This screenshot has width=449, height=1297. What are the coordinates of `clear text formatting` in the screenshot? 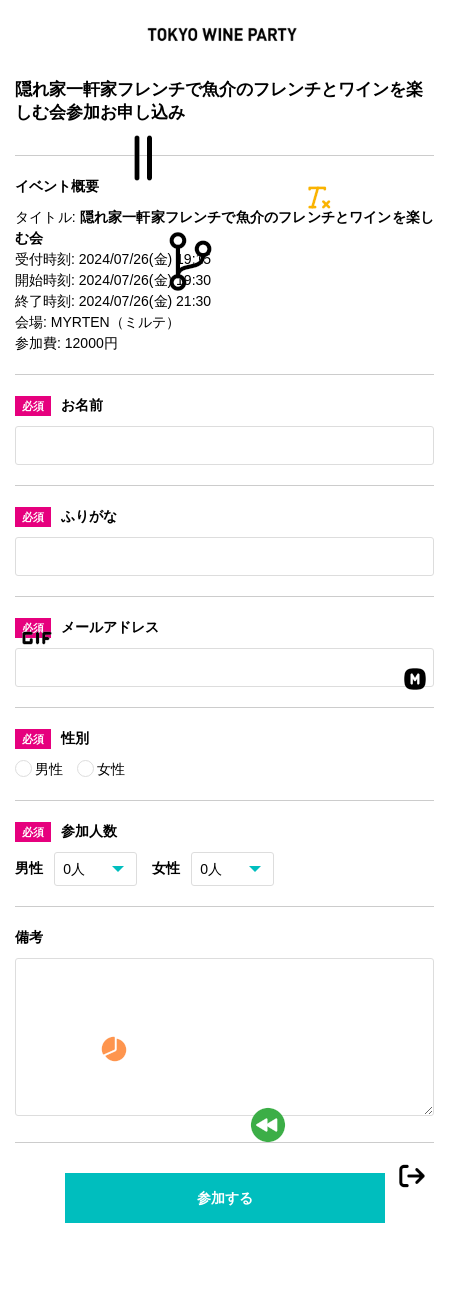 It's located at (316, 197).